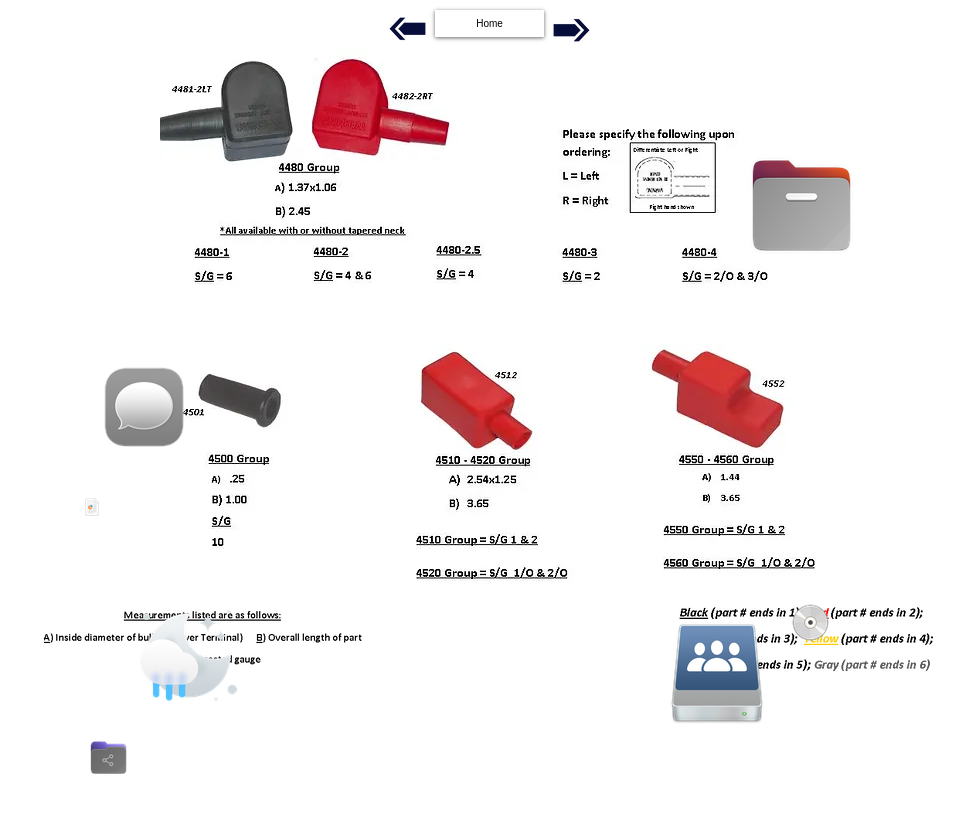  Describe the element at coordinates (188, 655) in the screenshot. I see `indicates nighttime rain or showers in weather forecast` at that location.